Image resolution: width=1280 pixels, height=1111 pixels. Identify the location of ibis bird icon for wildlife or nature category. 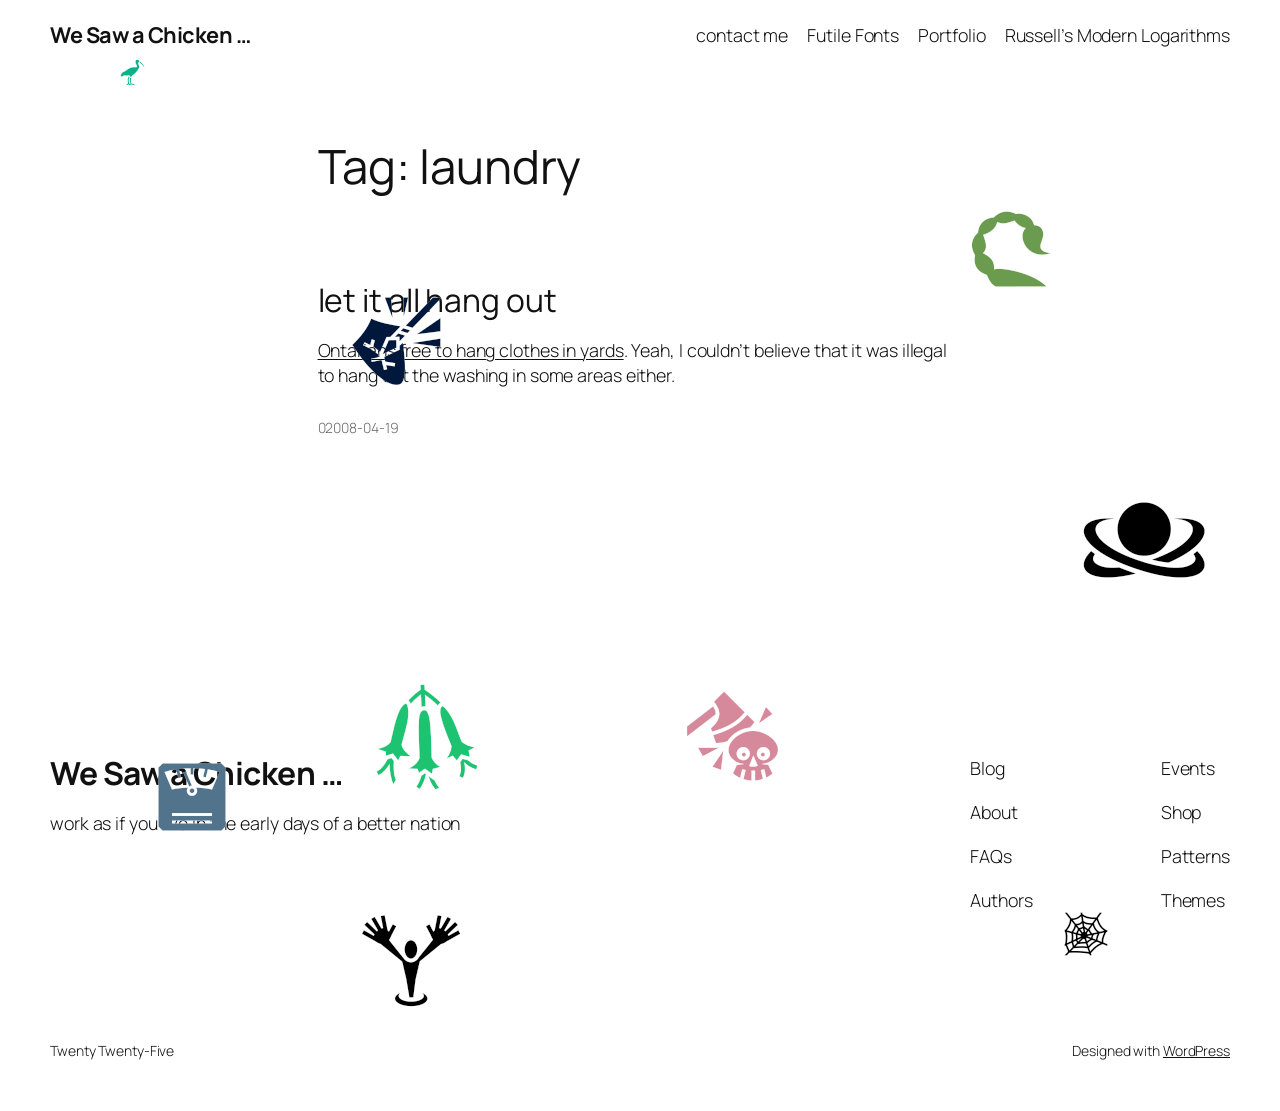
(132, 72).